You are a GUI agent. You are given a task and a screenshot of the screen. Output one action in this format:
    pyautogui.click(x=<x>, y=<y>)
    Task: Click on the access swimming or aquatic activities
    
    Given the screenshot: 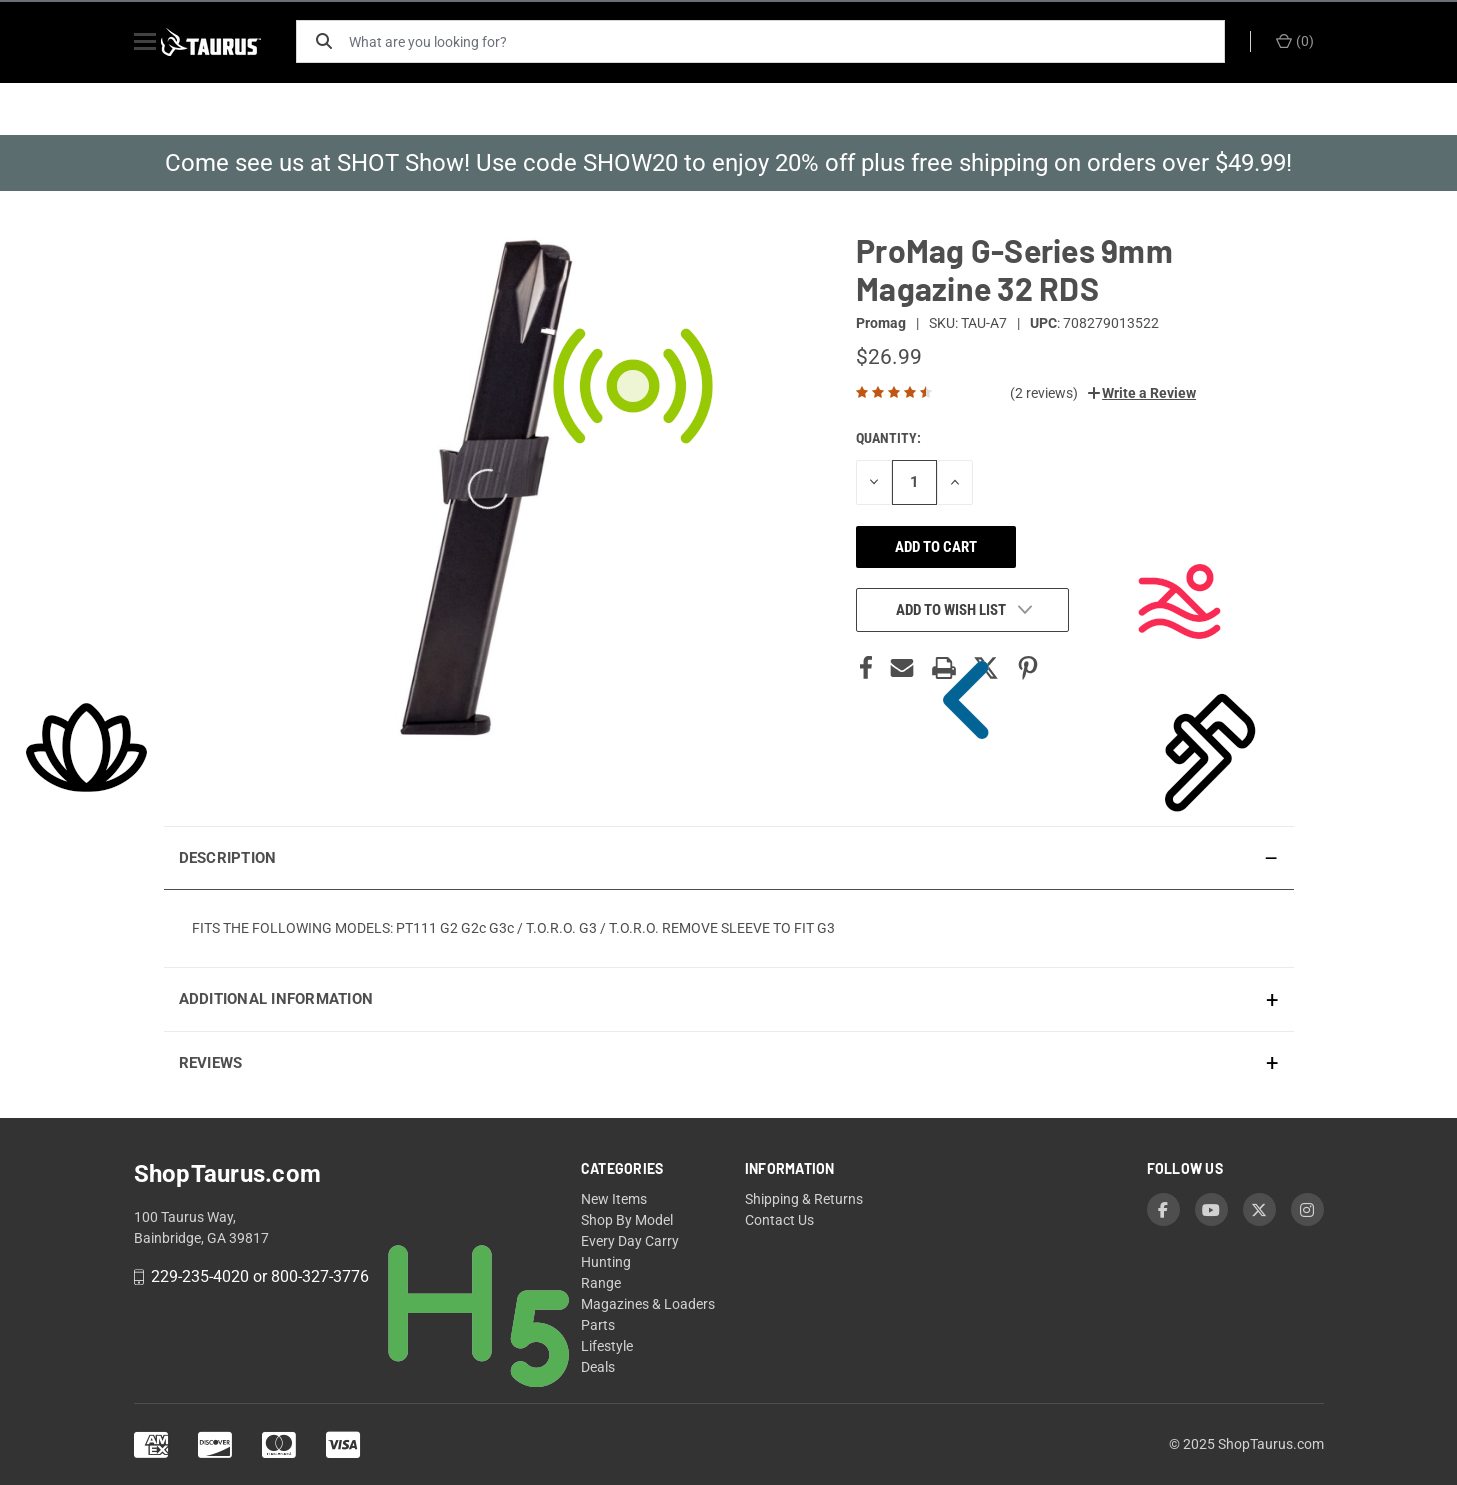 What is the action you would take?
    pyautogui.click(x=1179, y=601)
    